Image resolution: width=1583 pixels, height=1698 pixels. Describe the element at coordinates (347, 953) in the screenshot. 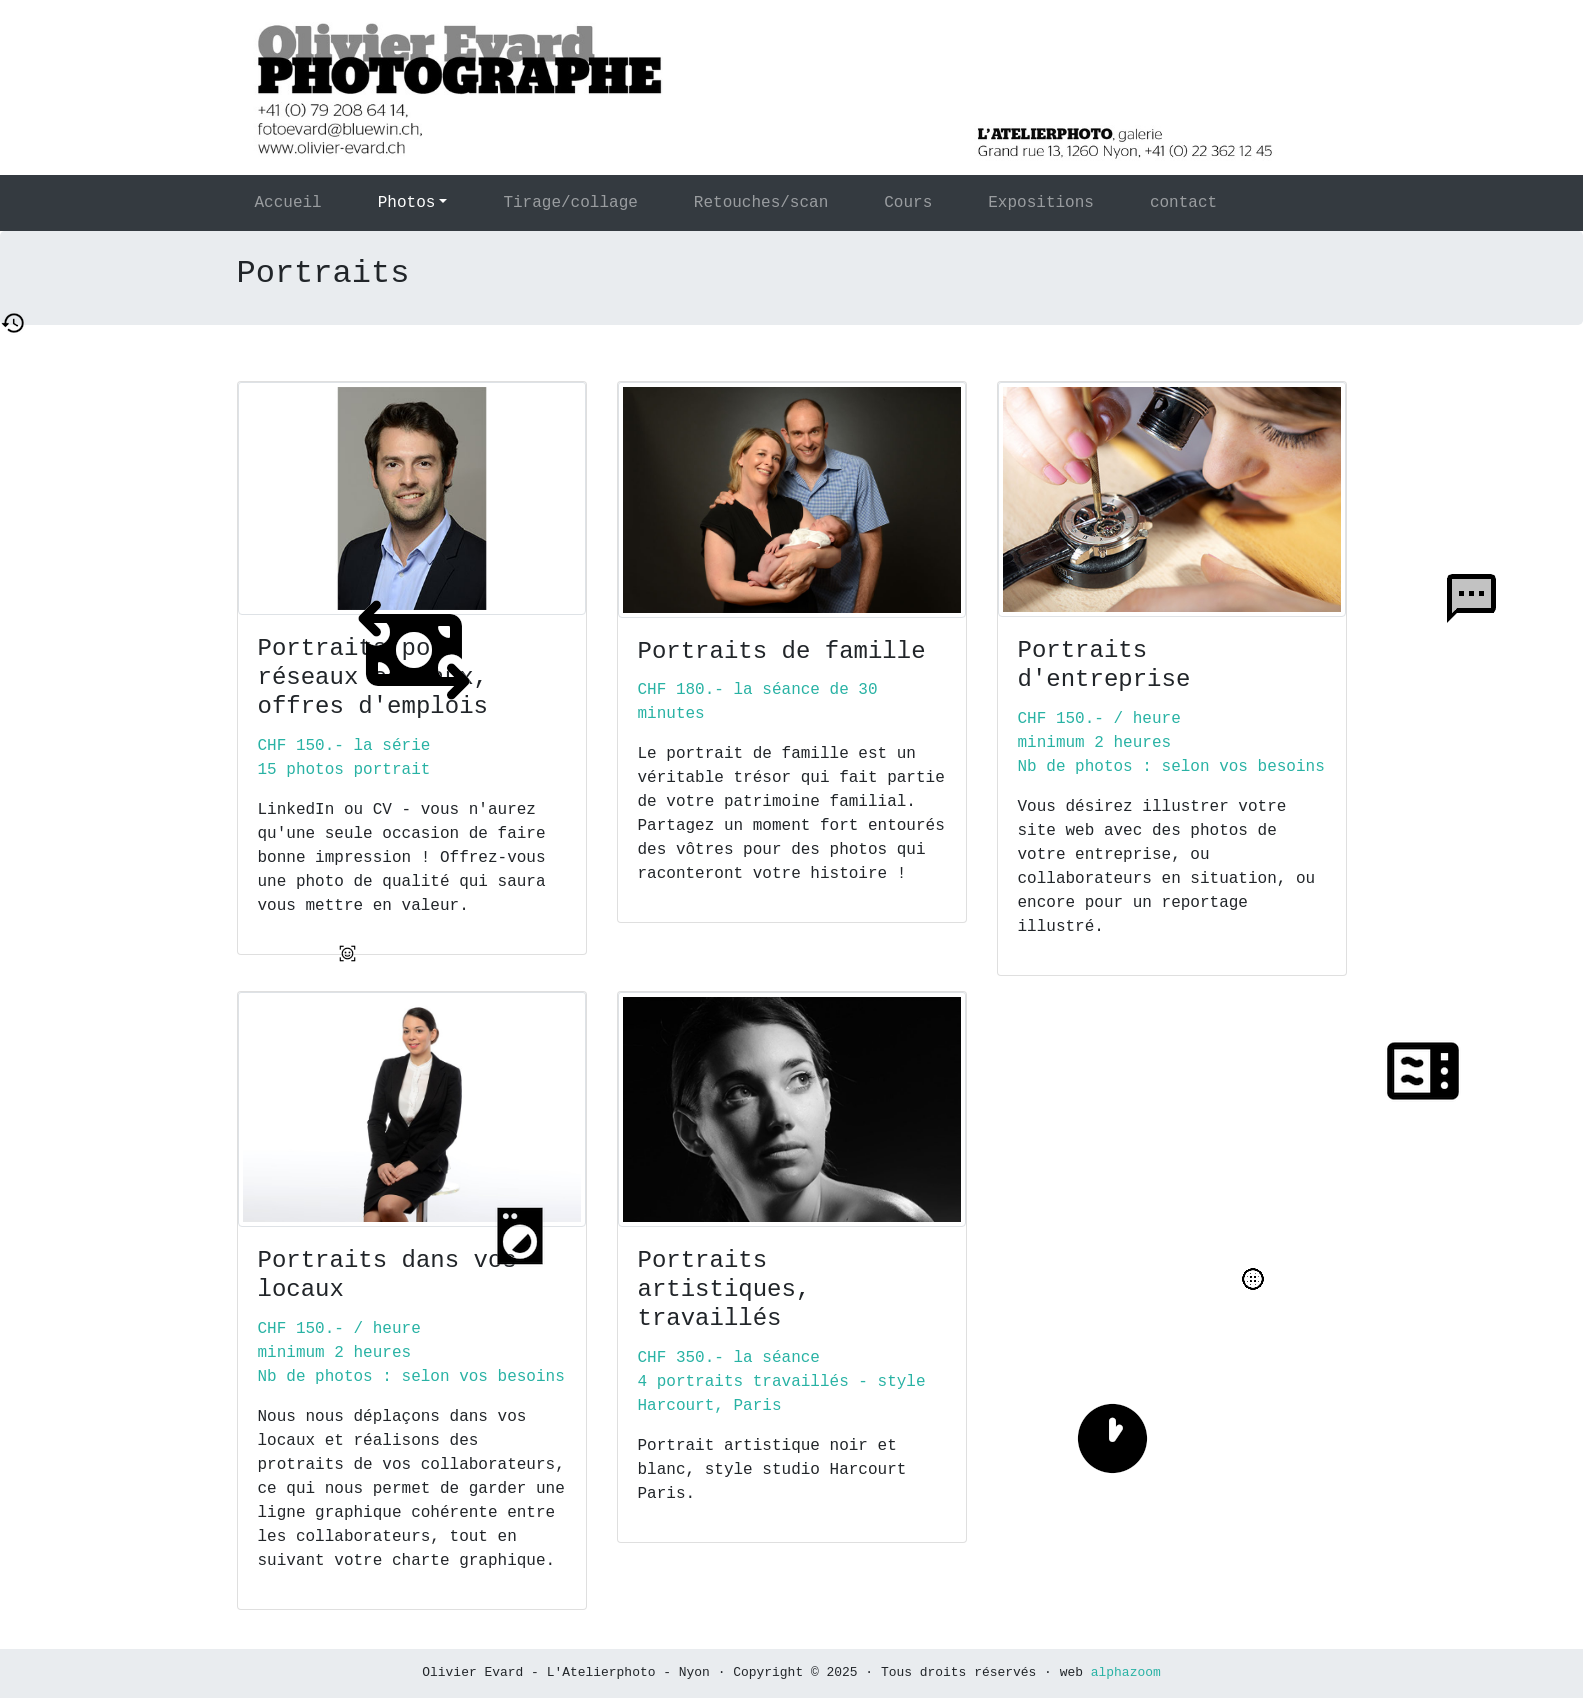

I see `scan face to unlock or authenticate` at that location.